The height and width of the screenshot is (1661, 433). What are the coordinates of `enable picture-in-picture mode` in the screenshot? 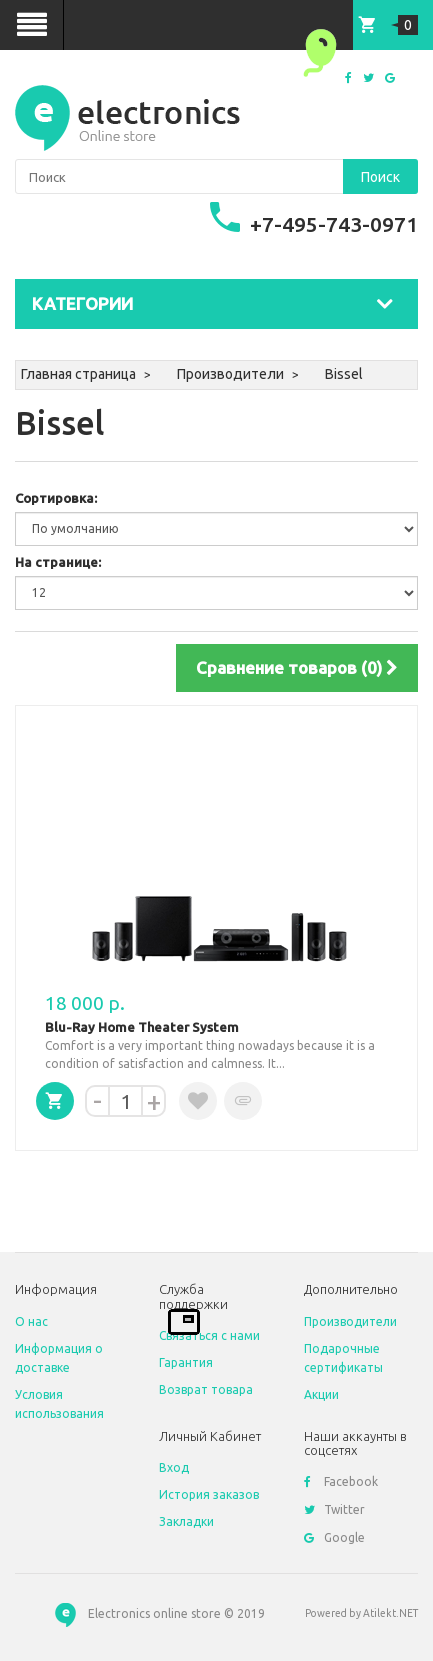 It's located at (184, 1322).